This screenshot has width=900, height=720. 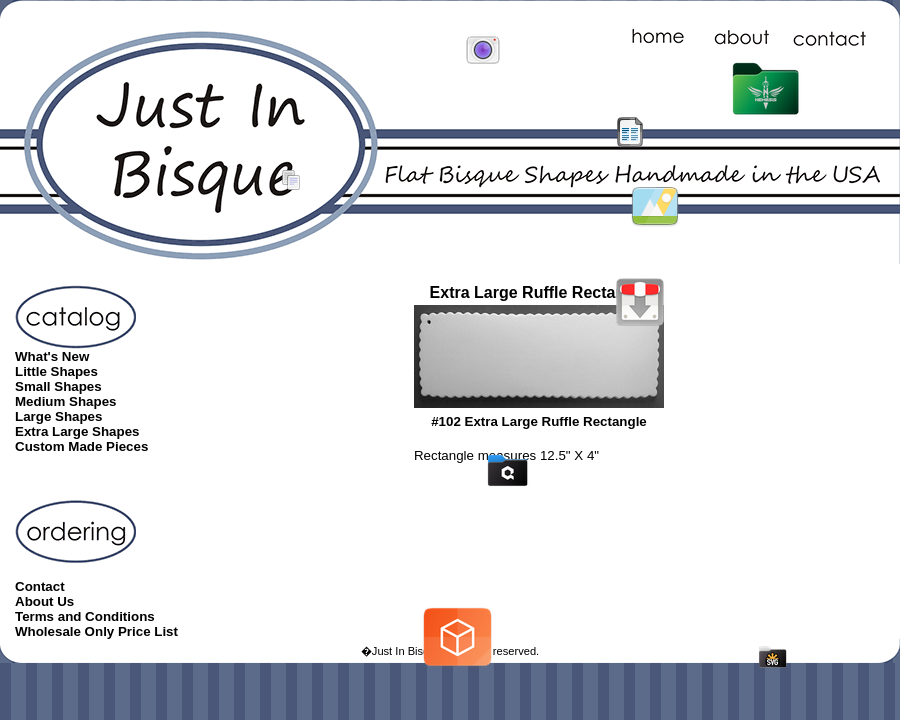 I want to click on open quixel assets folder, so click(x=507, y=471).